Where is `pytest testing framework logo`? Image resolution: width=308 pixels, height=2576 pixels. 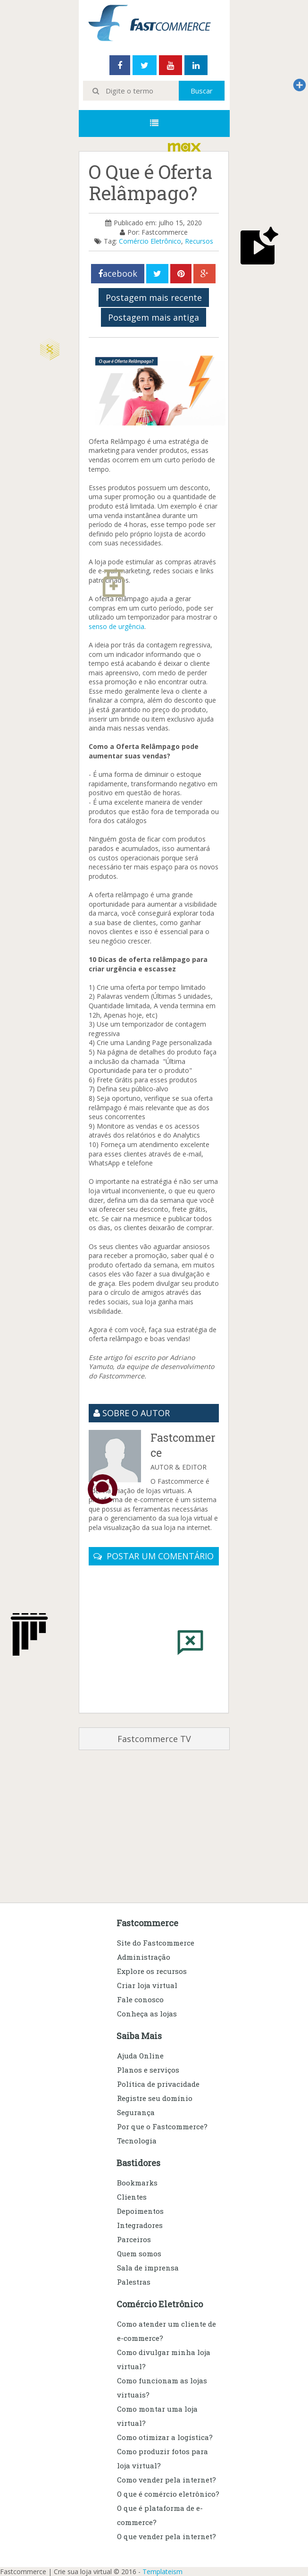
pytest testing framework logo is located at coordinates (29, 1634).